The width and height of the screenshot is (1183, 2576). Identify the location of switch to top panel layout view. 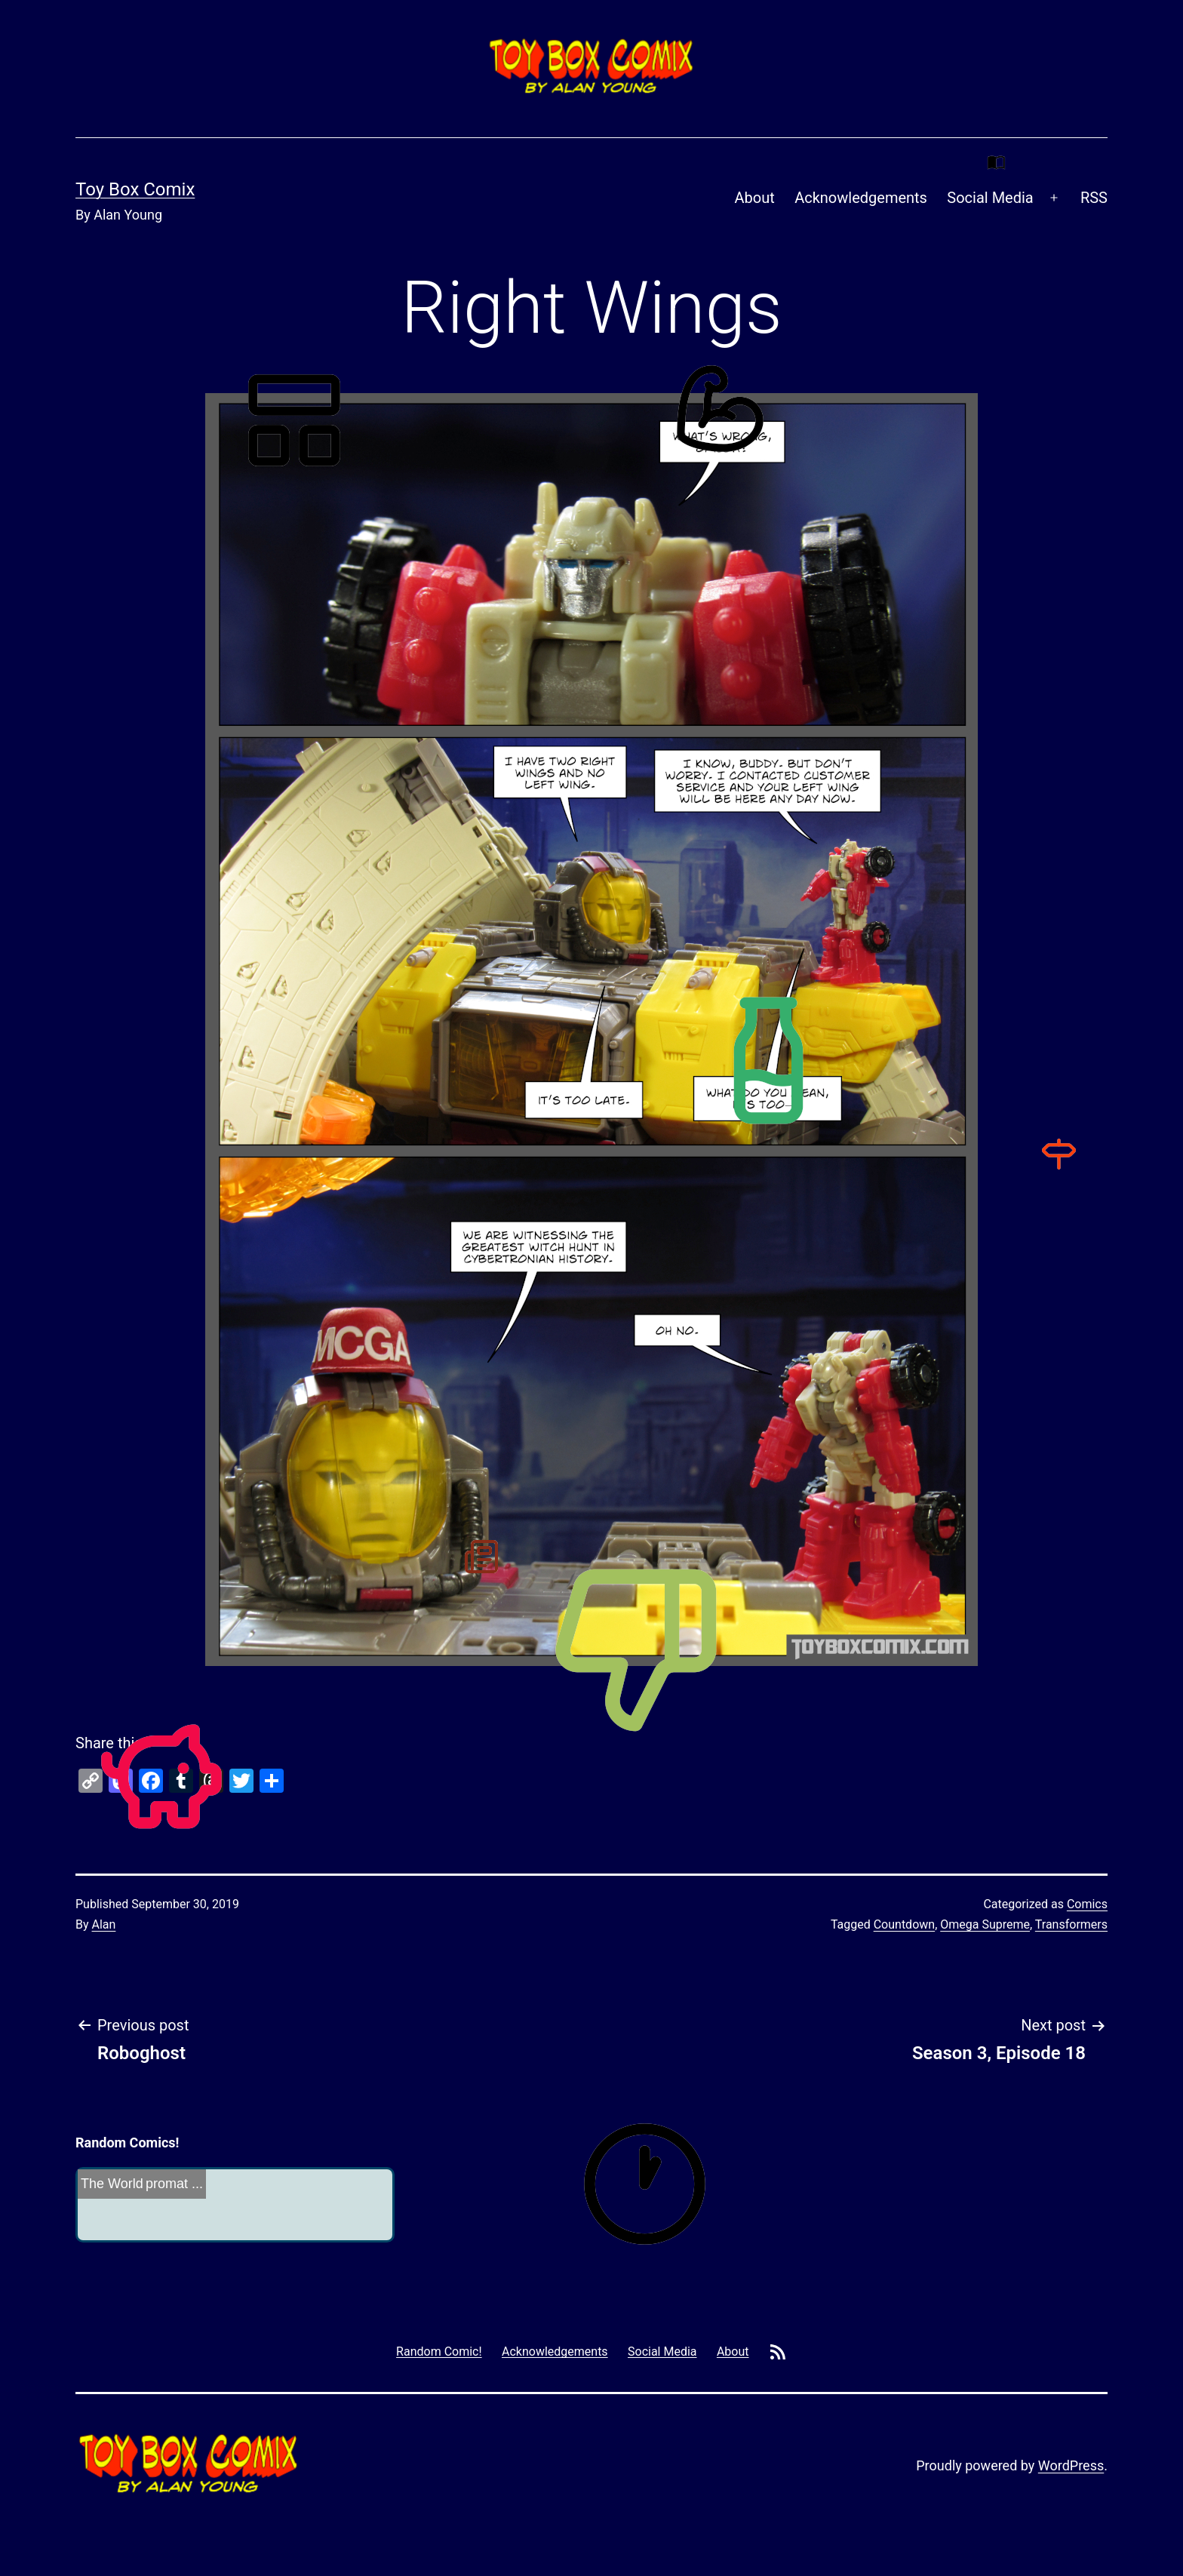
(294, 420).